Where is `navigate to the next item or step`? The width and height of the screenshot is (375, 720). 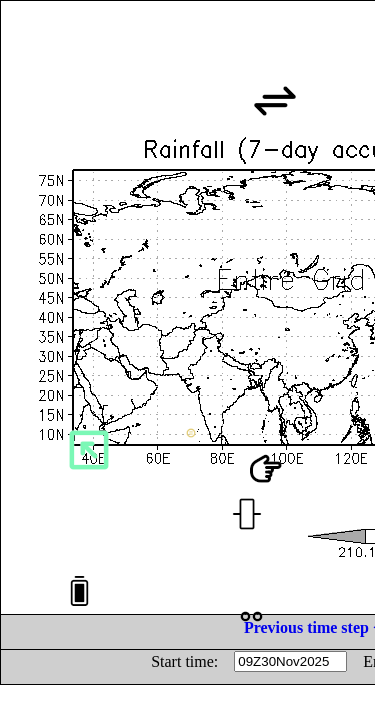 navigate to the next item or step is located at coordinates (265, 469).